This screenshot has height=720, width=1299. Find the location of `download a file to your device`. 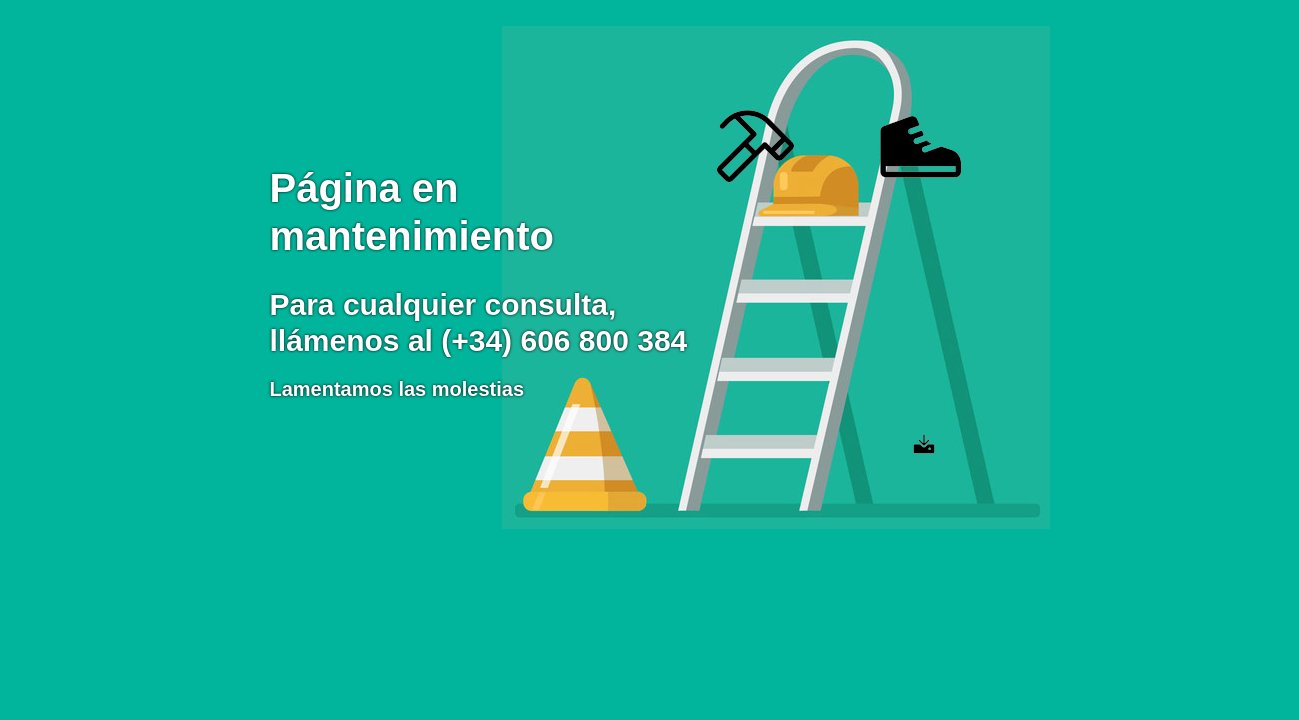

download a file to your device is located at coordinates (924, 445).